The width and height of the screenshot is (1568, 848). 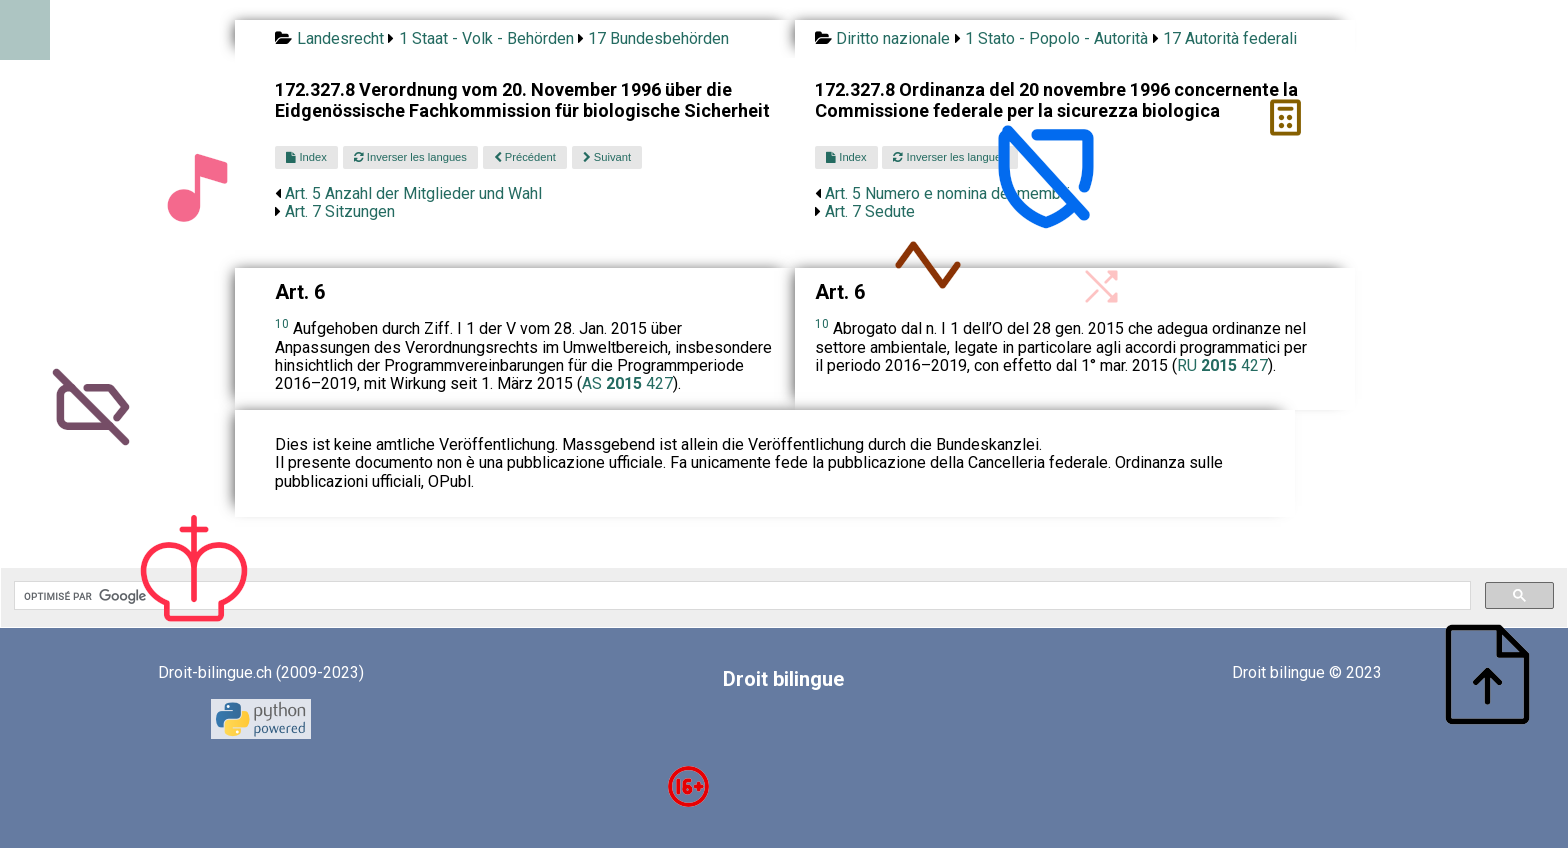 What do you see at coordinates (91, 407) in the screenshot?
I see `disable or remove a label` at bounding box center [91, 407].